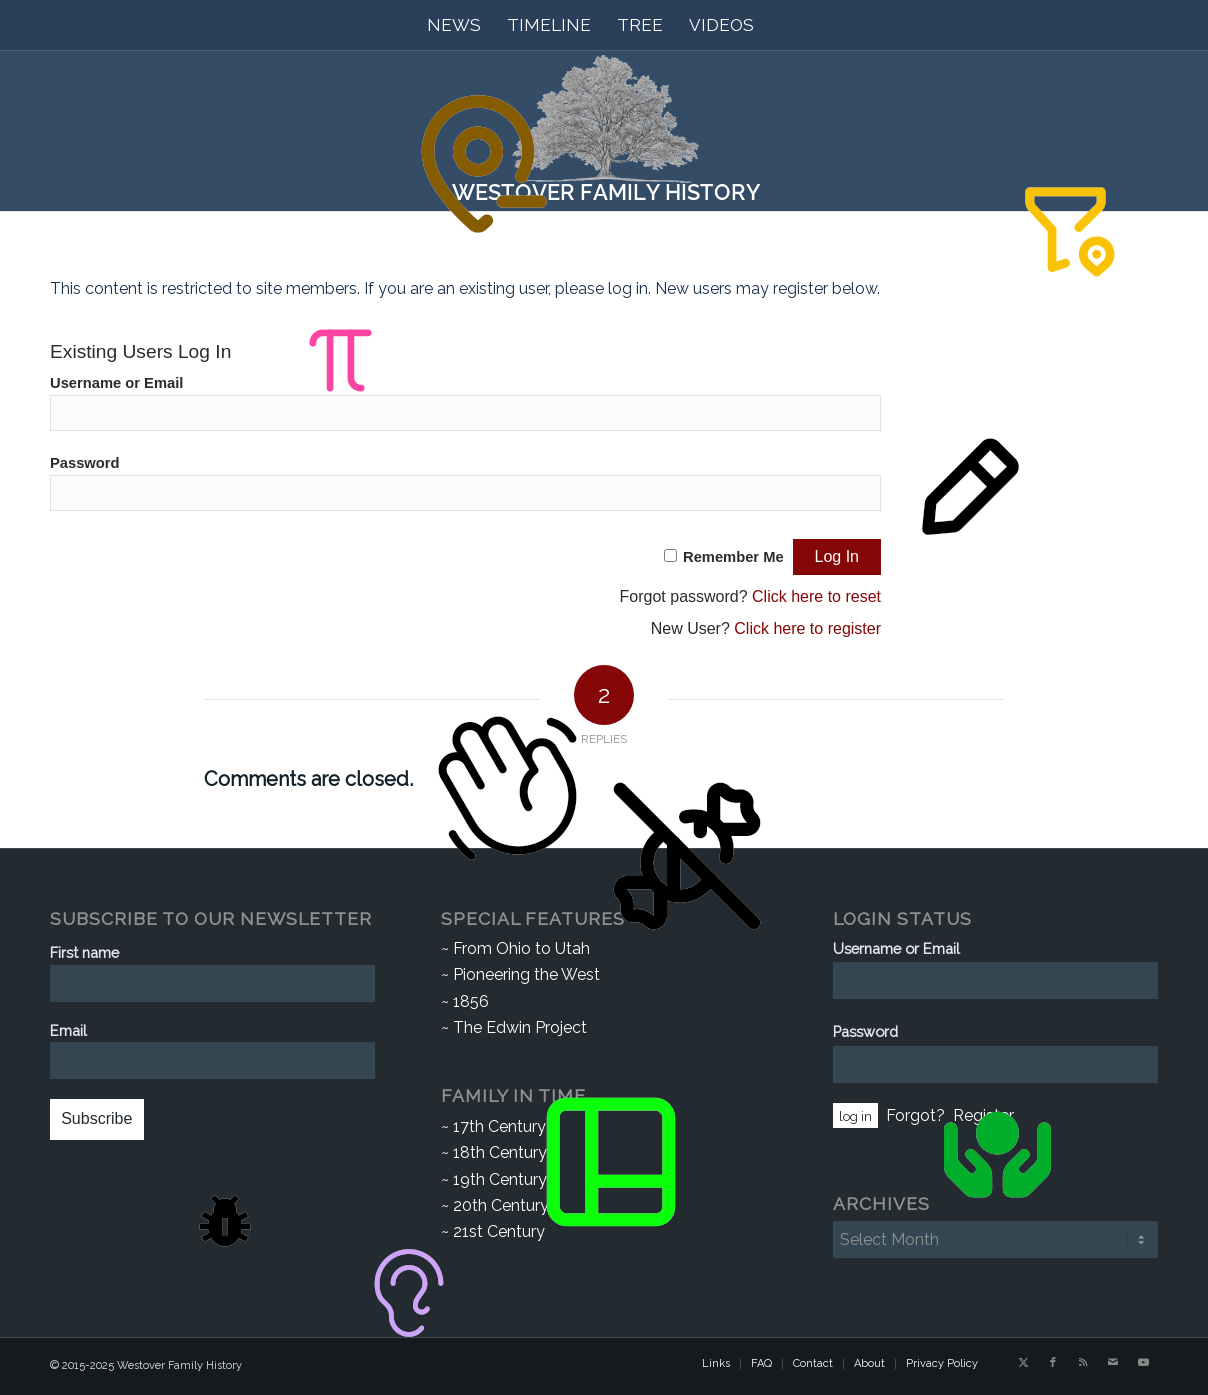 This screenshot has height=1395, width=1208. Describe the element at coordinates (478, 164) in the screenshot. I see `remove a saved location` at that location.